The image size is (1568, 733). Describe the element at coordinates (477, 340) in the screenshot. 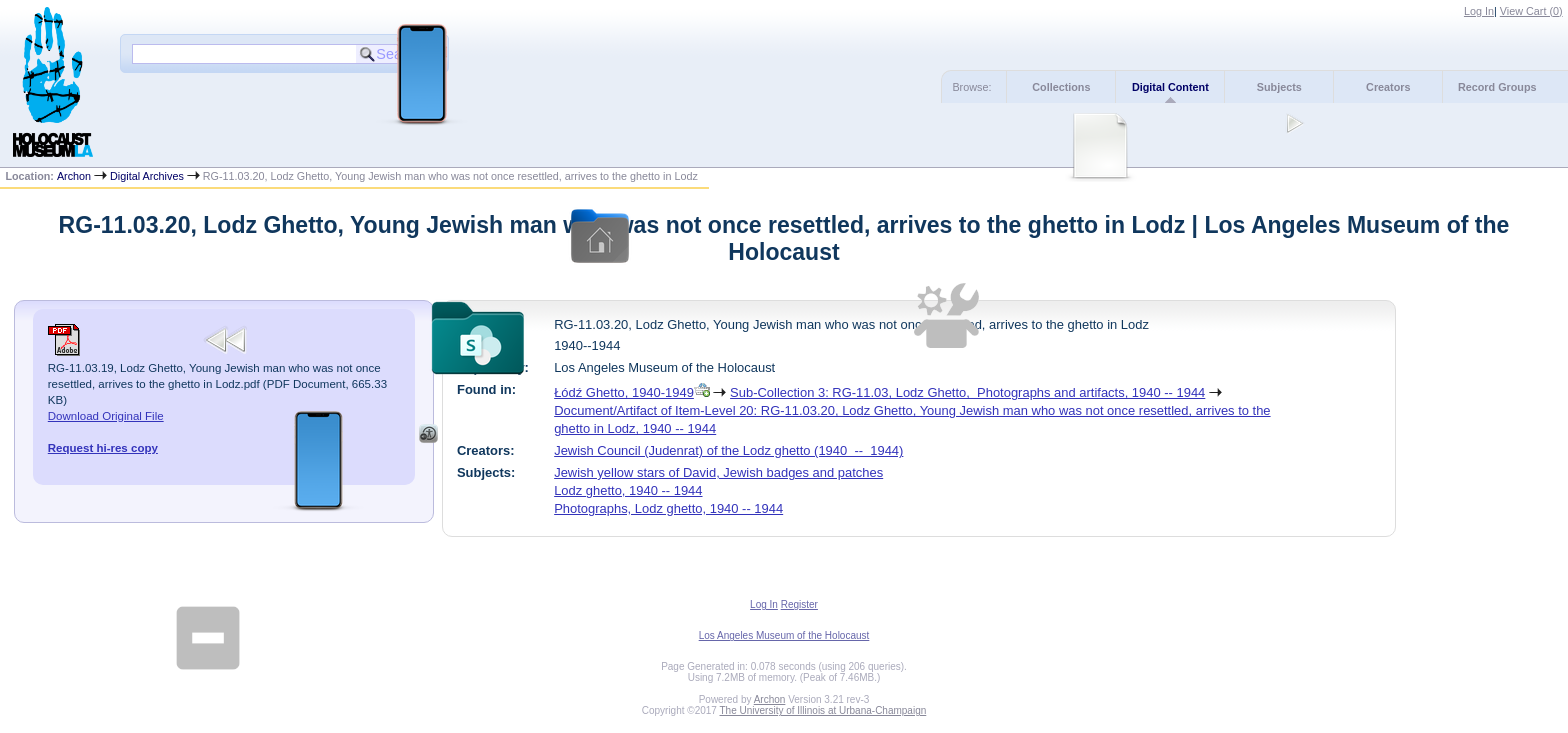

I see `open microsoft sharepoint folder` at that location.